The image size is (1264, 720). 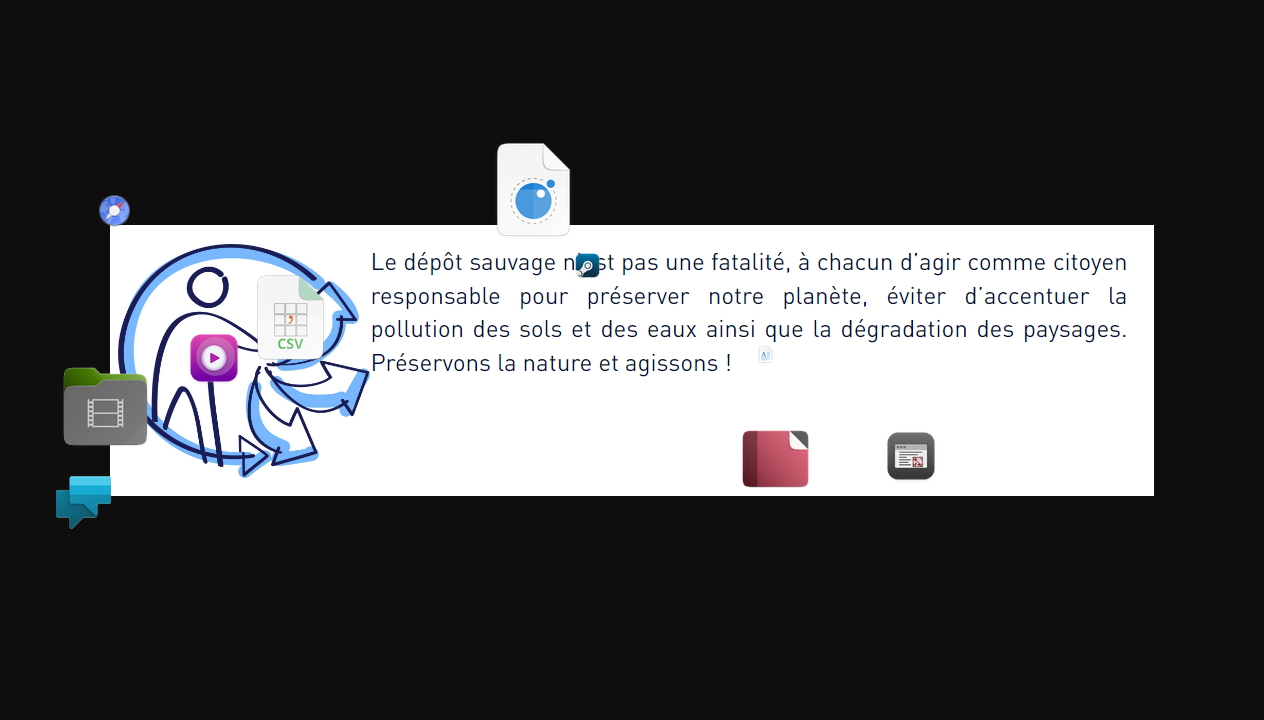 What do you see at coordinates (911, 456) in the screenshot?
I see `configure ad blocker settings` at bounding box center [911, 456].